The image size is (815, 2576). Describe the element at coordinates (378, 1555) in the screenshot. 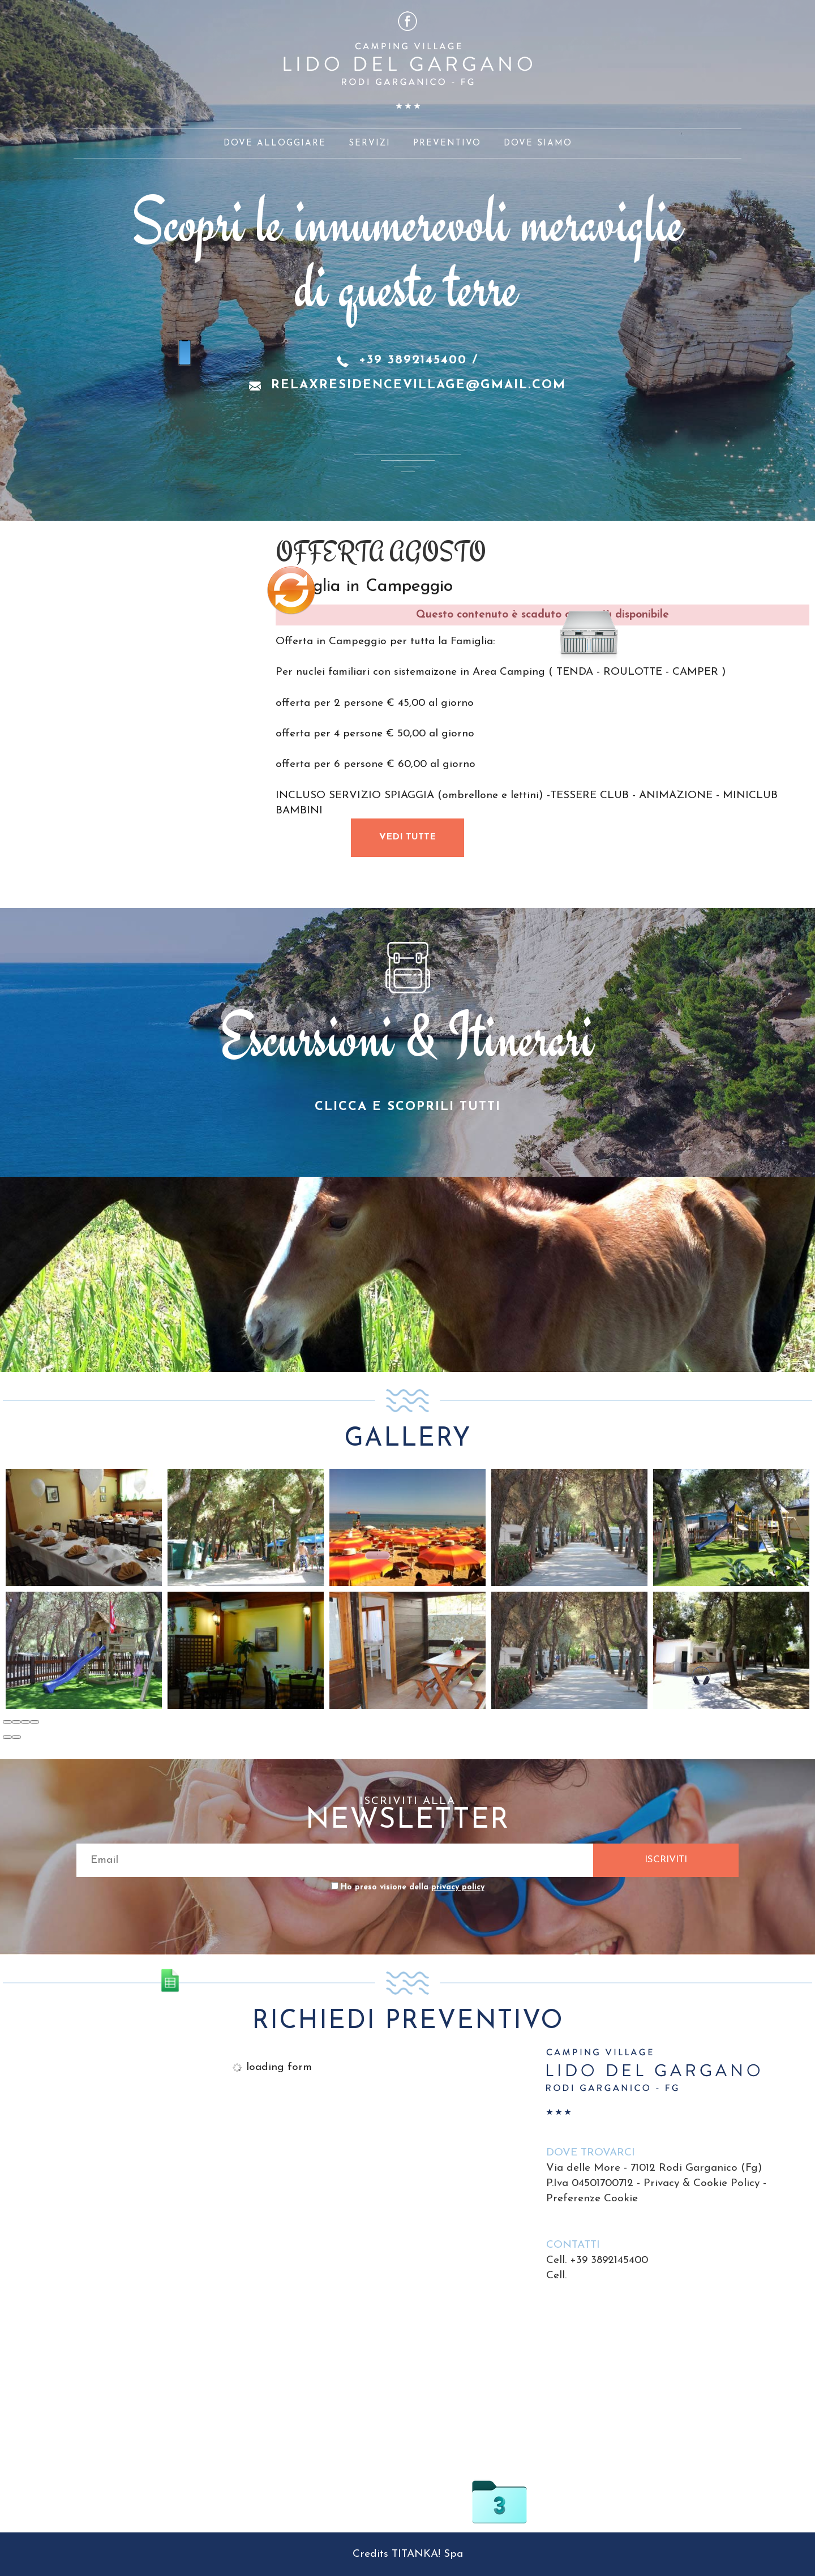

I see `connect to a bluetooth speaker` at that location.